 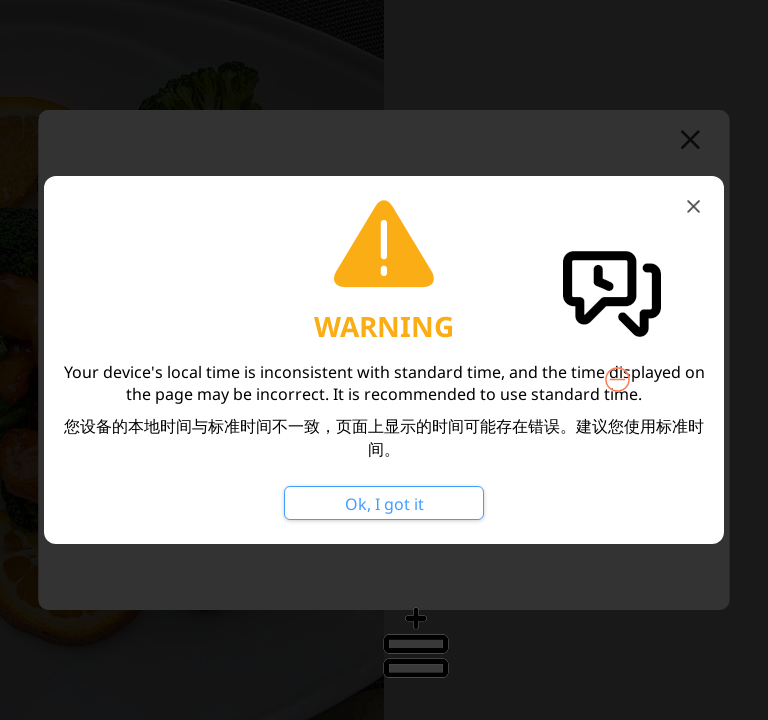 I want to click on indicates access is restricted or blocked, so click(x=617, y=379).